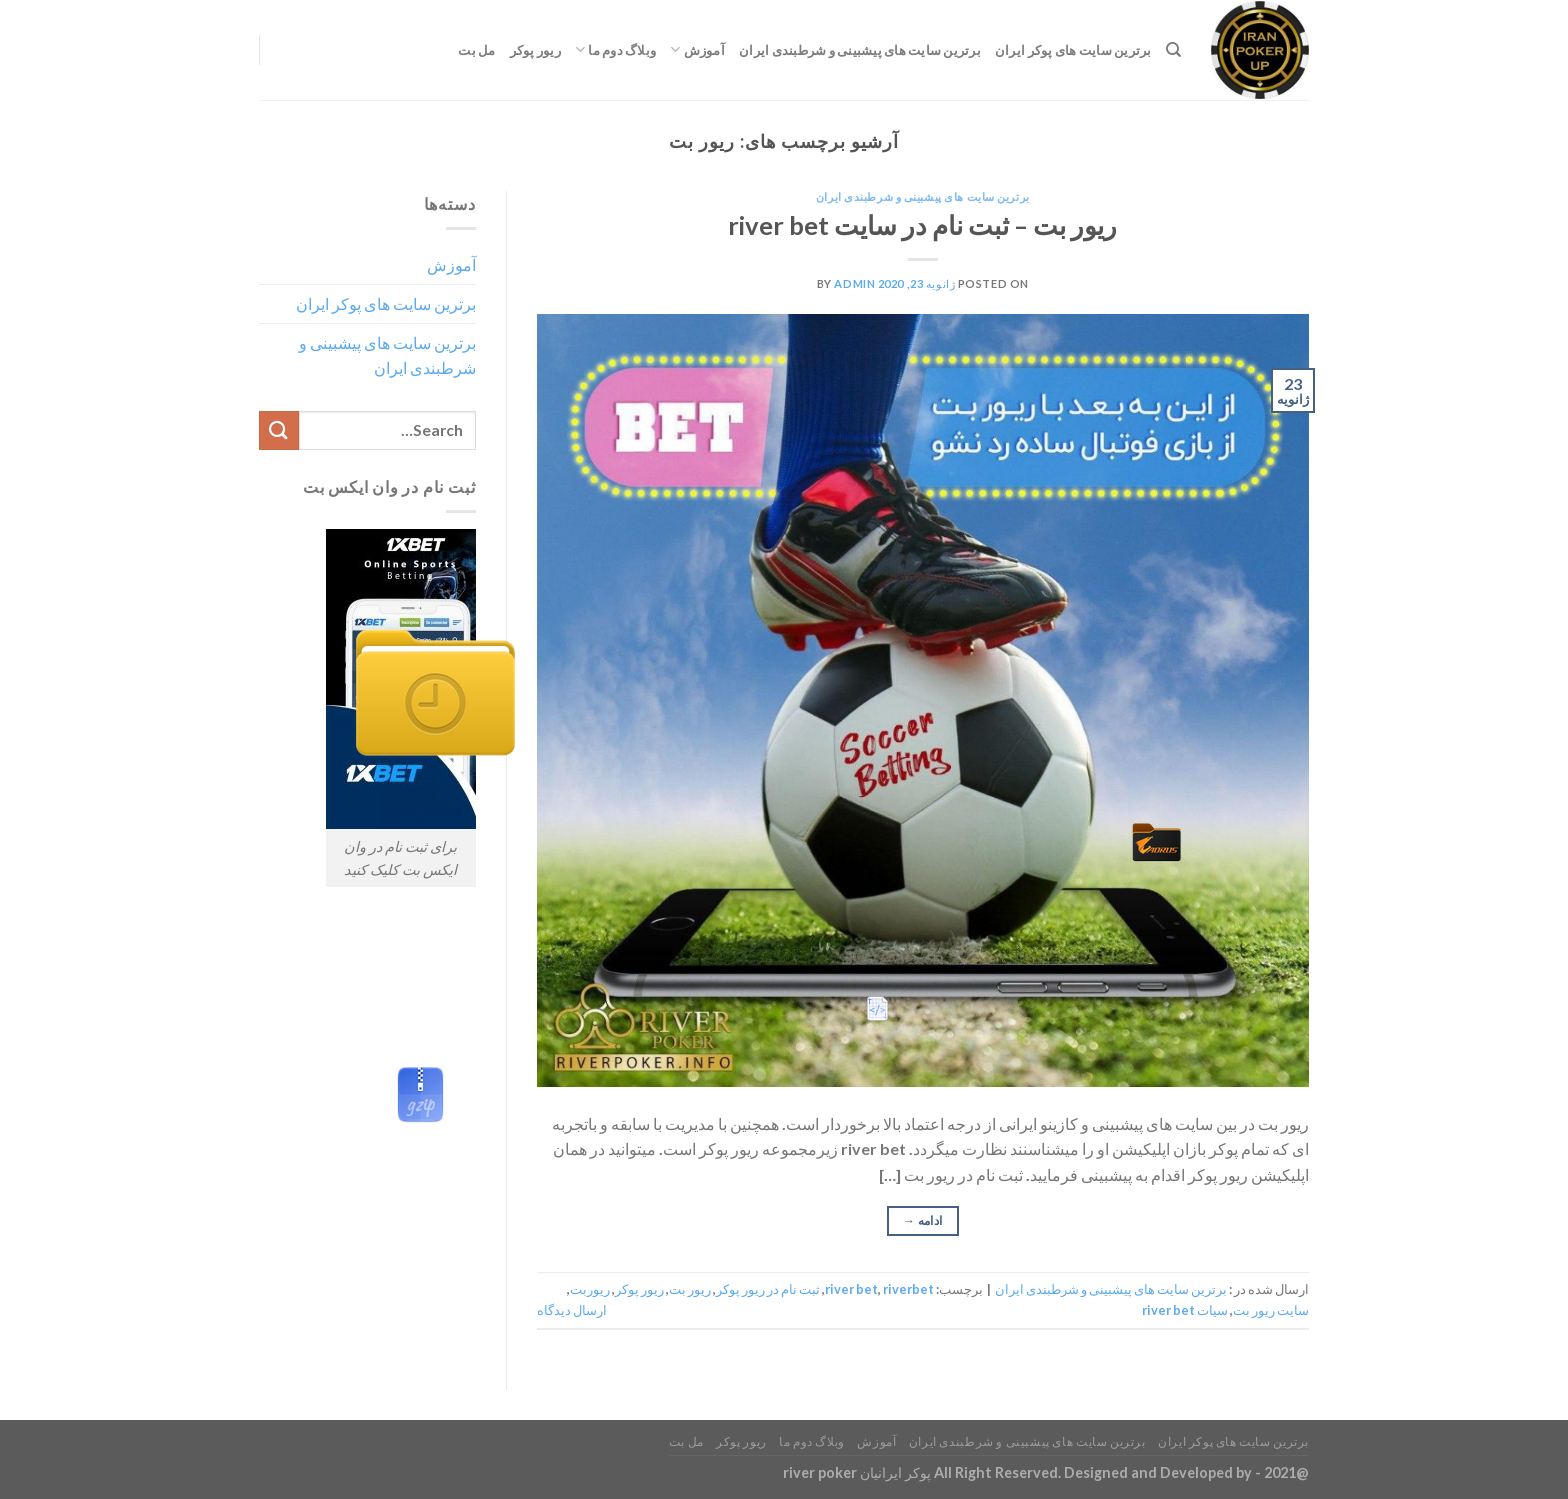 This screenshot has width=1568, height=1499. What do you see at coordinates (435, 692) in the screenshot?
I see `access temporary files folder` at bounding box center [435, 692].